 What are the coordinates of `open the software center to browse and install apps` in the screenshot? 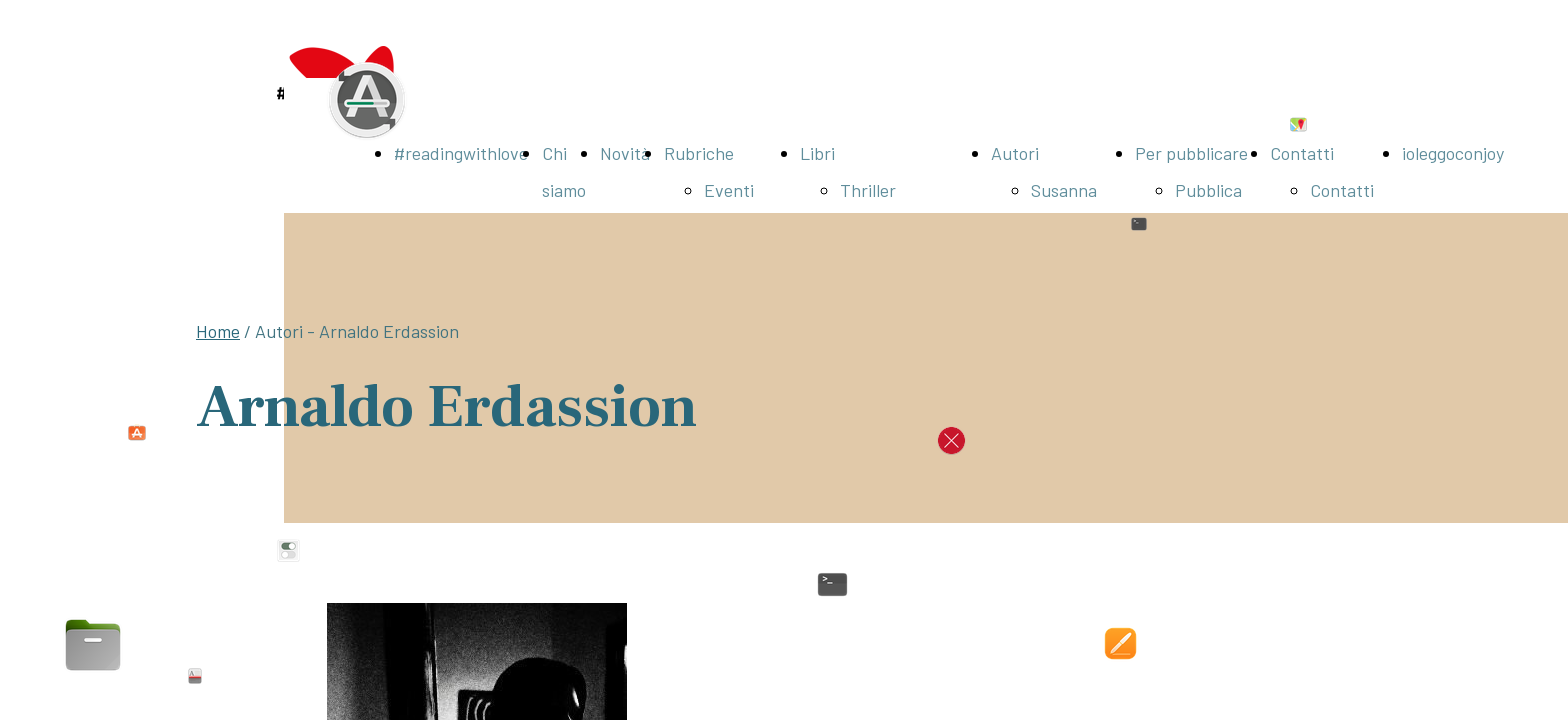 It's located at (137, 433).